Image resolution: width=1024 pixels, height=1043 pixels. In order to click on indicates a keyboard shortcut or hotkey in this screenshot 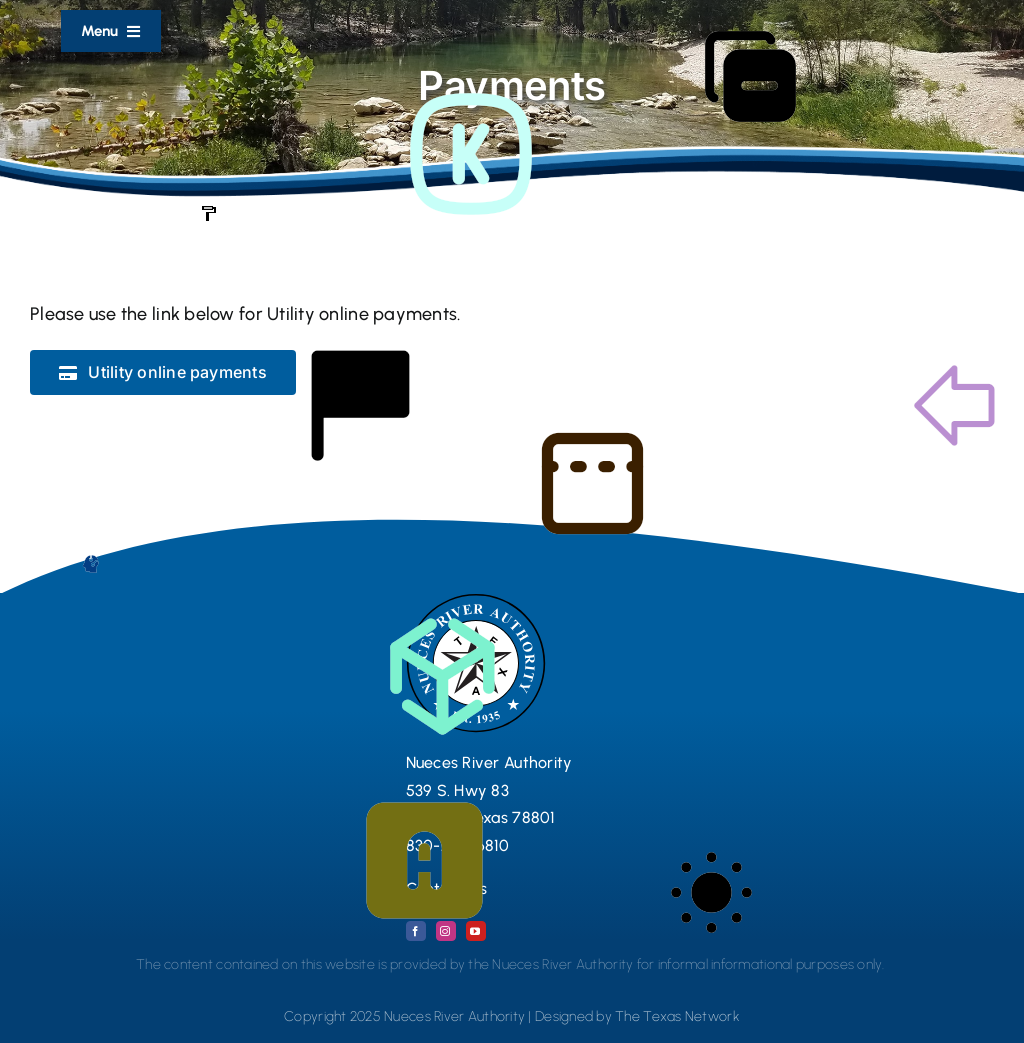, I will do `click(471, 154)`.